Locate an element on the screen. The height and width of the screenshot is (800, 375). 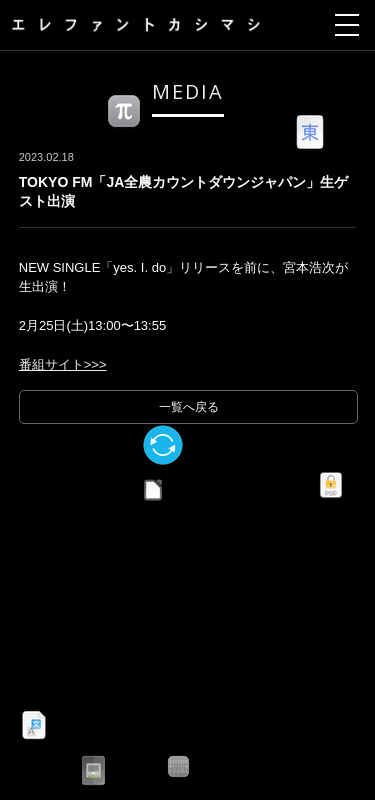
open the Measure app is located at coordinates (178, 766).